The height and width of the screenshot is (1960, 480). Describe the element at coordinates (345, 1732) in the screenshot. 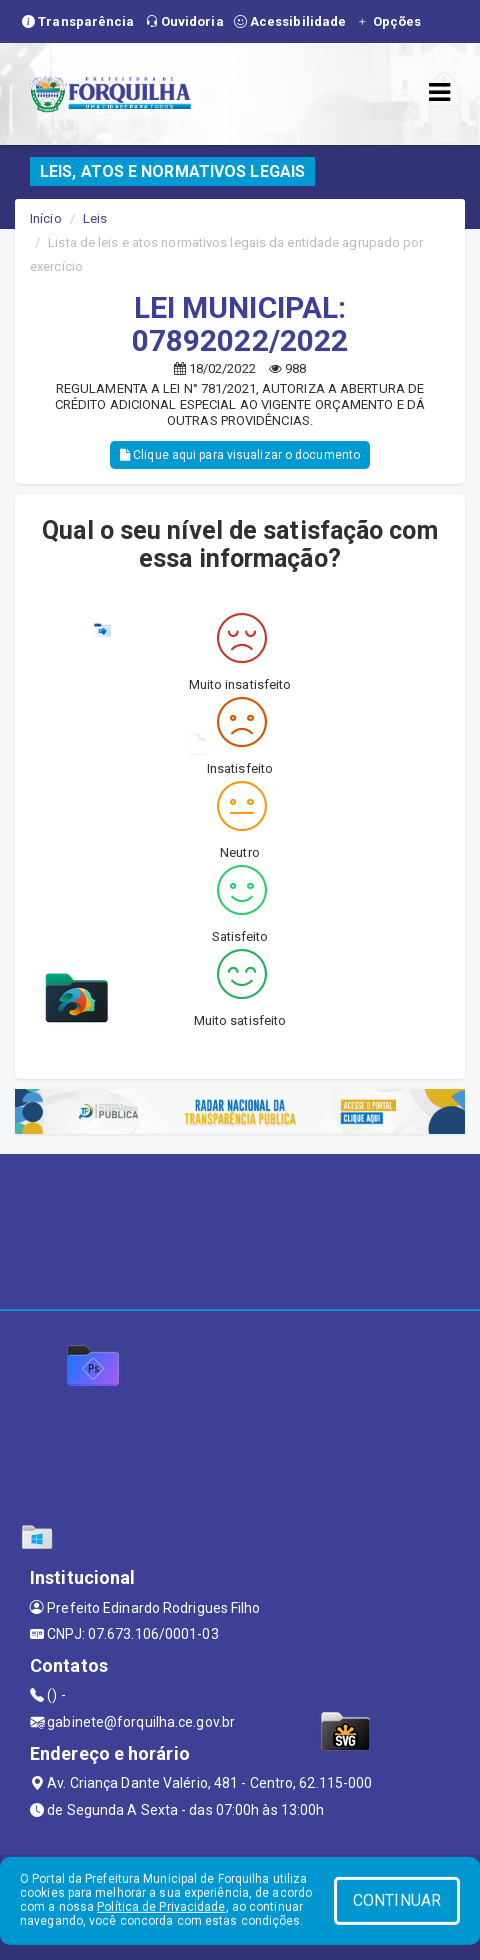

I see `open folder containing svg files` at that location.